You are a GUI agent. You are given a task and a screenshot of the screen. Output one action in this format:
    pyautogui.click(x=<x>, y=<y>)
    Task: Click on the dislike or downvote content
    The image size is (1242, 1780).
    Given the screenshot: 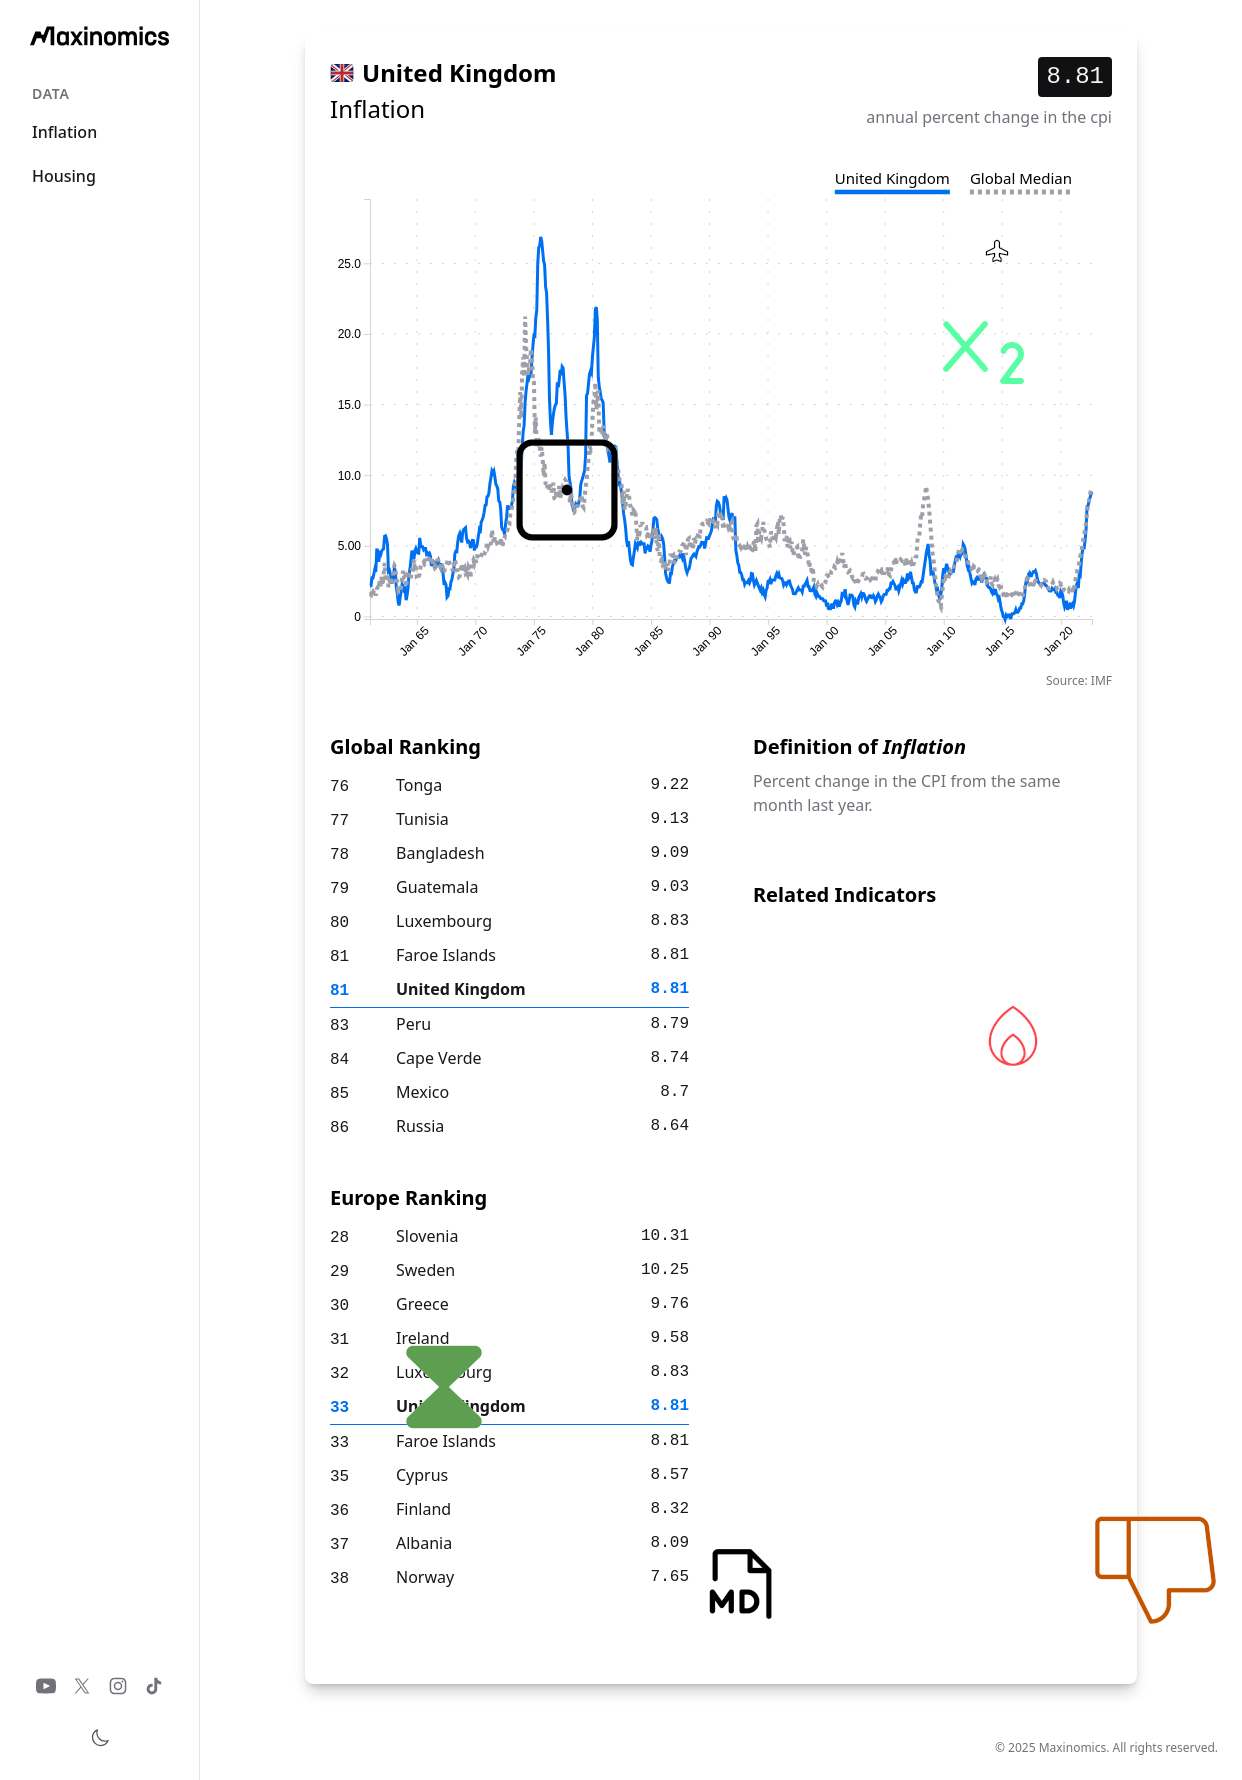 What is the action you would take?
    pyautogui.click(x=1155, y=1563)
    